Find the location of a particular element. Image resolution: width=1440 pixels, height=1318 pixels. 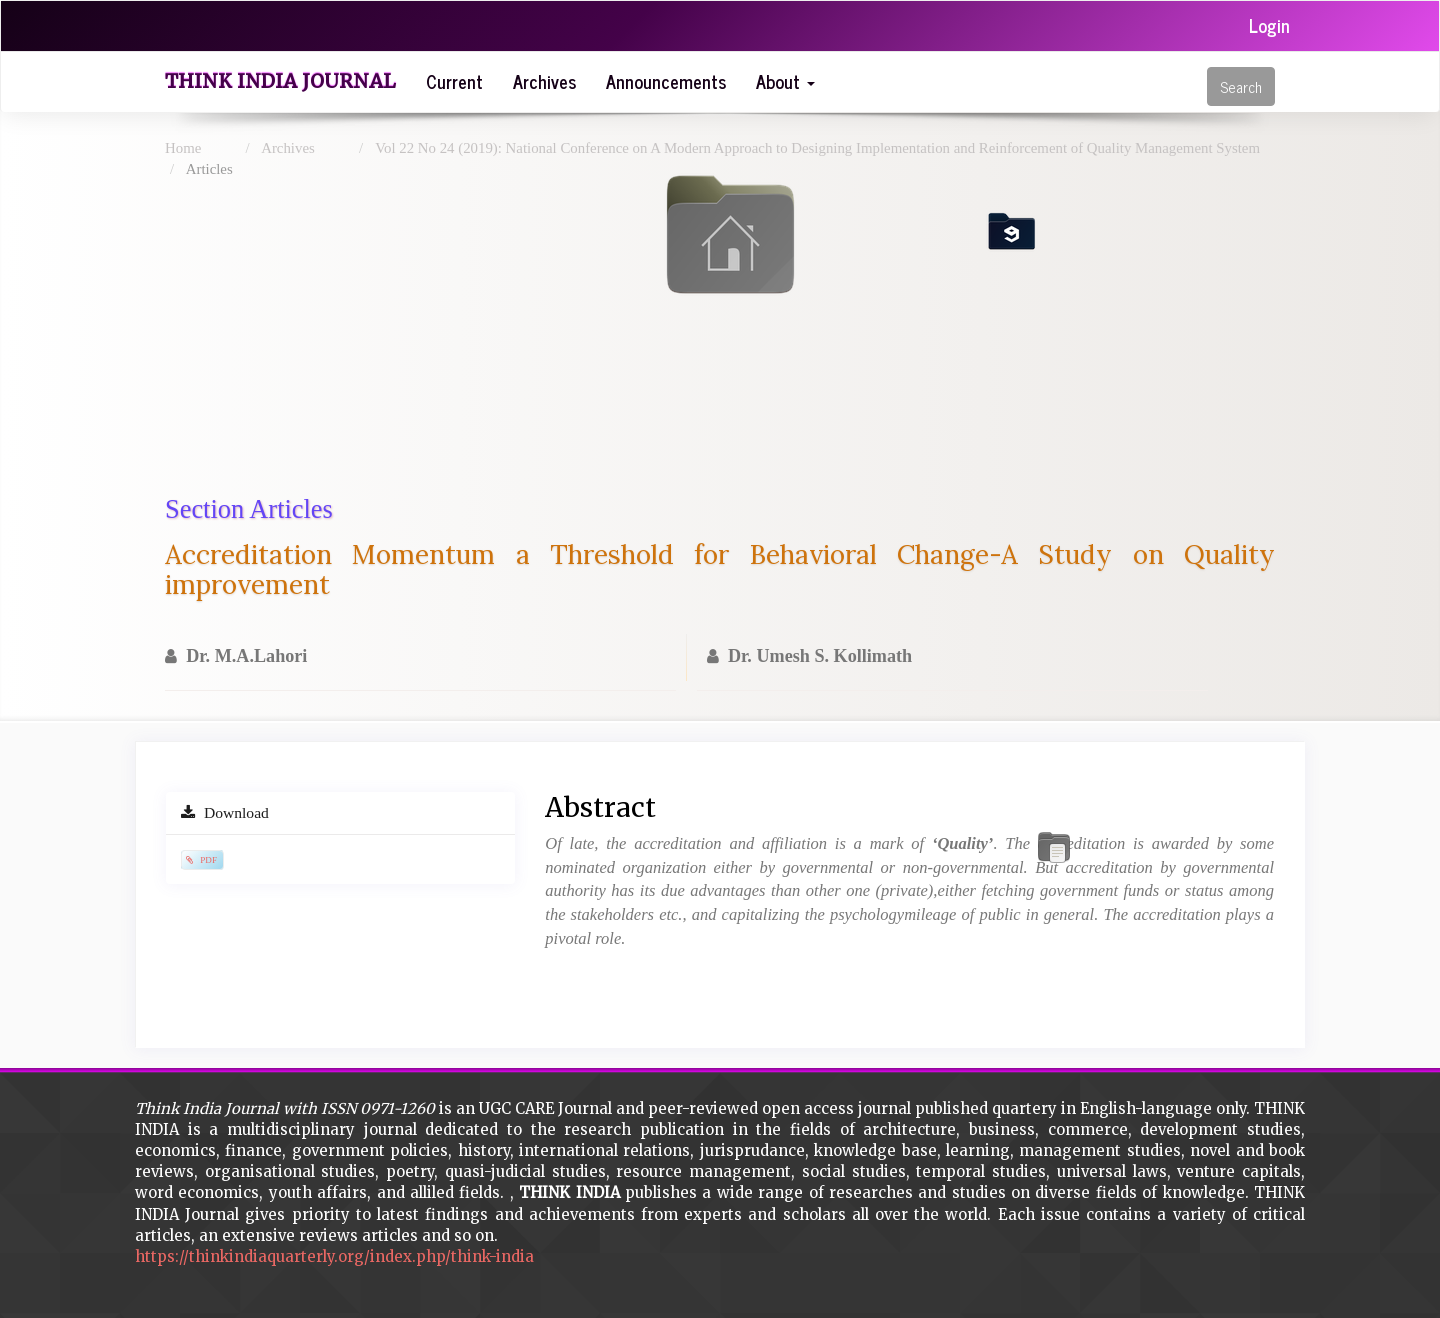

open 9GAG downloads folder is located at coordinates (1011, 232).